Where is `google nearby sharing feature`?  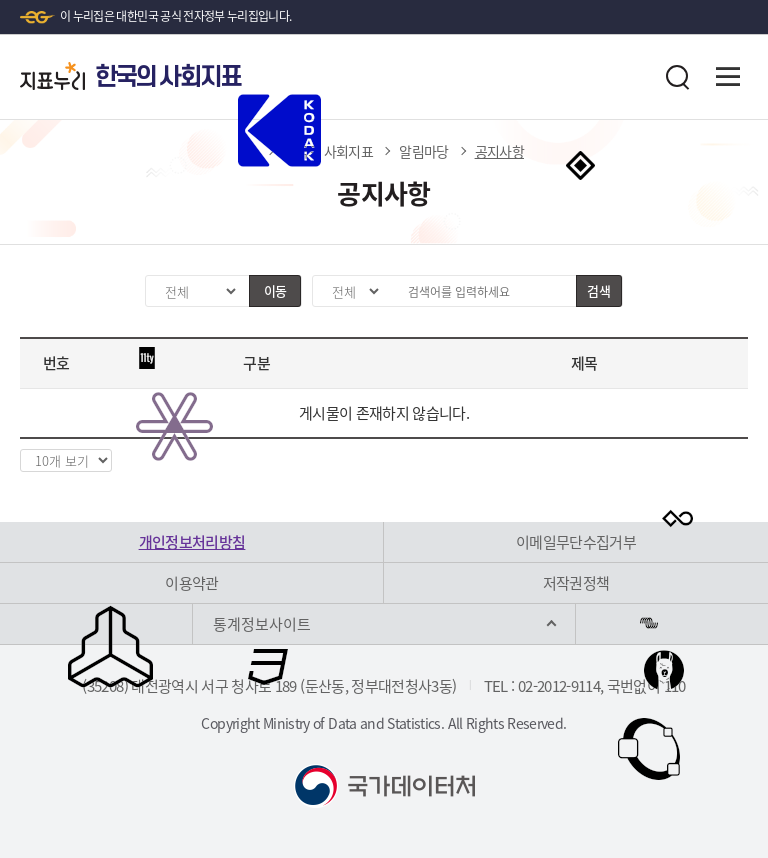 google nearby sharing feature is located at coordinates (580, 165).